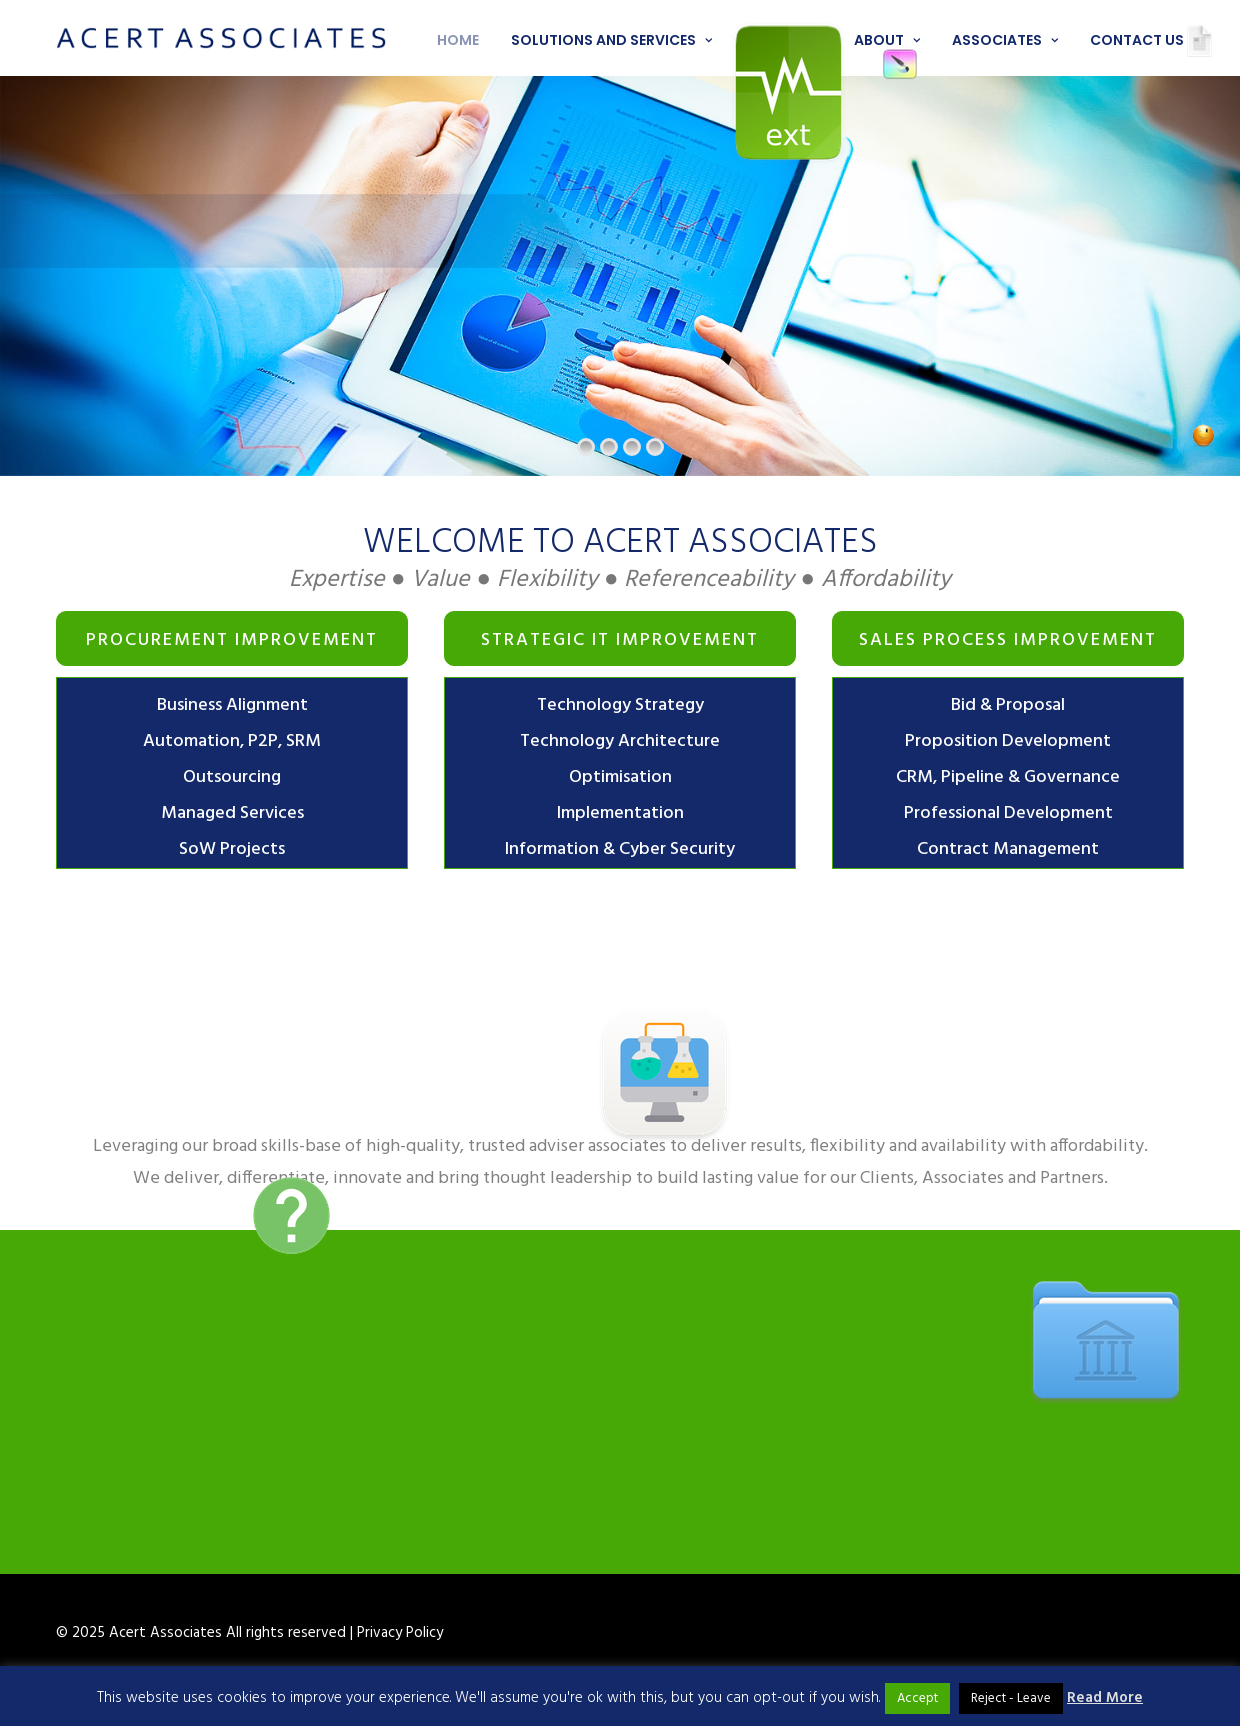 The width and height of the screenshot is (1240, 1726). Describe the element at coordinates (900, 63) in the screenshot. I see `open a Krita project file` at that location.